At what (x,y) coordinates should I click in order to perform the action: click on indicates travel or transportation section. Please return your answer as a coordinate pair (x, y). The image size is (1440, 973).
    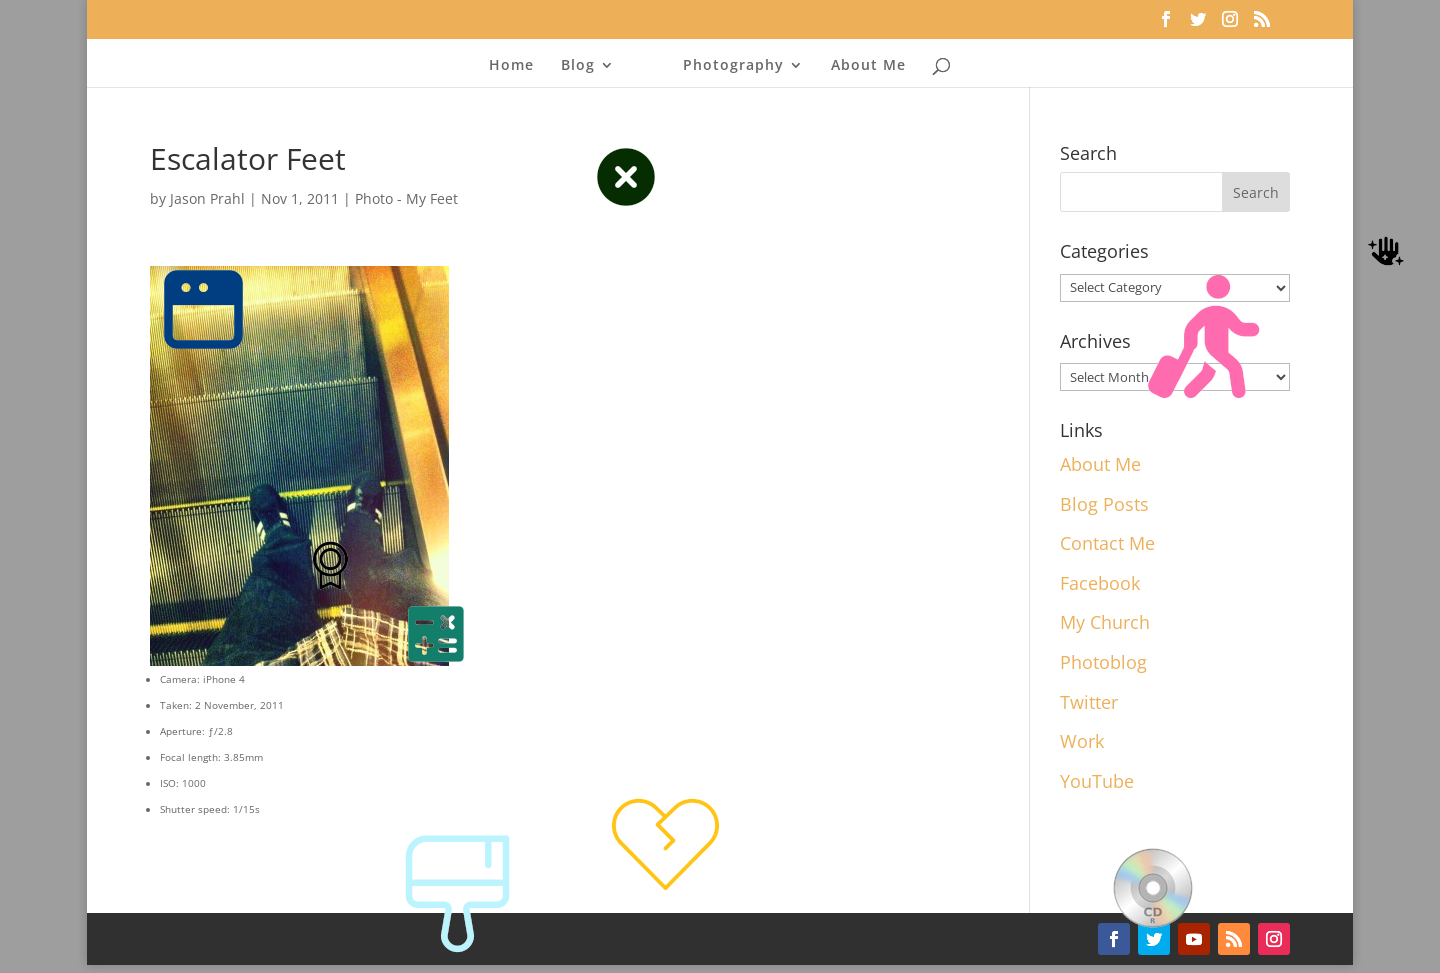
    Looking at the image, I should click on (1204, 336).